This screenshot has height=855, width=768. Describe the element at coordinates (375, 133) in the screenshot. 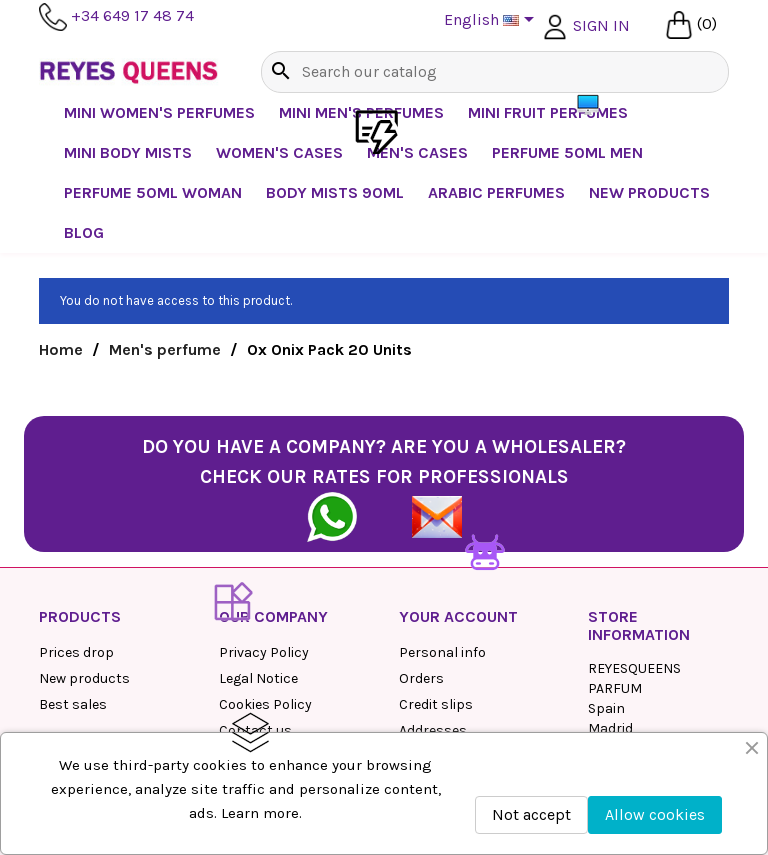

I see `configure github actions workflow` at that location.